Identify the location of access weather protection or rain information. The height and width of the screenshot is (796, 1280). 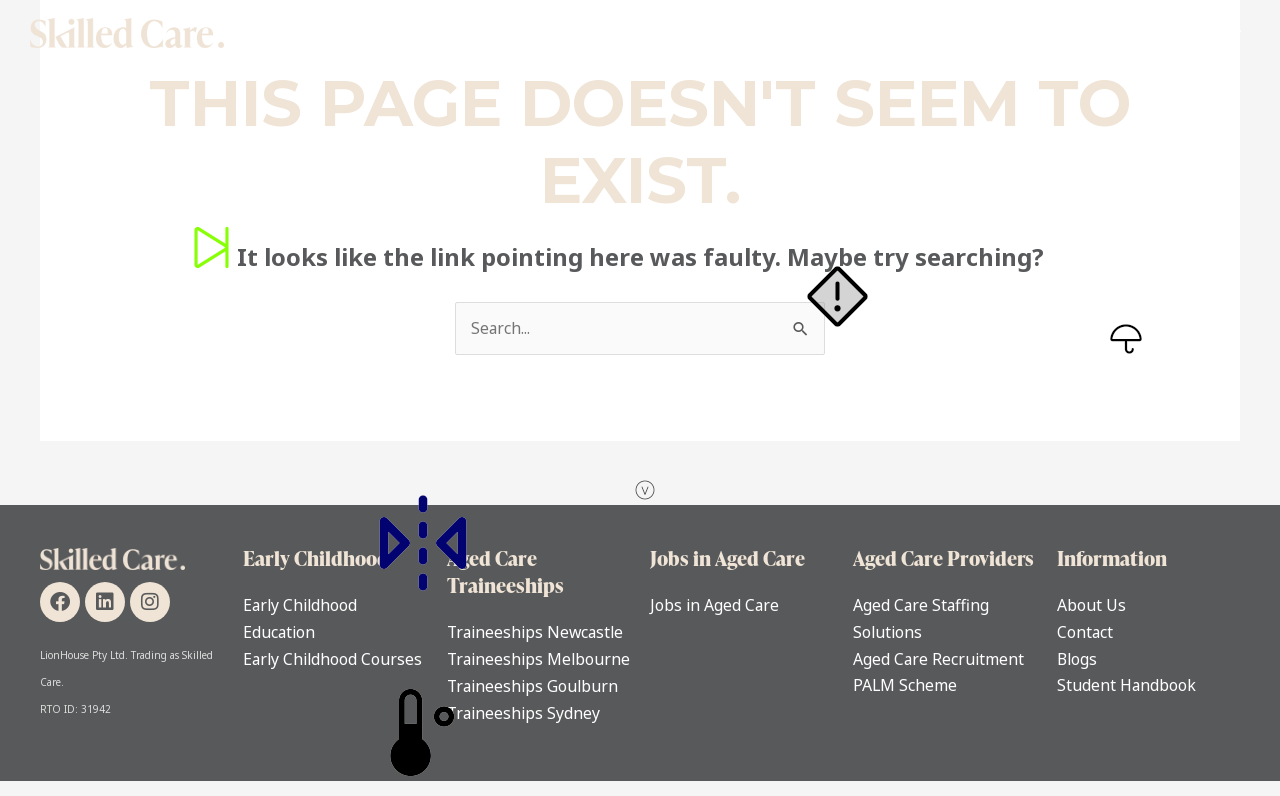
(1126, 339).